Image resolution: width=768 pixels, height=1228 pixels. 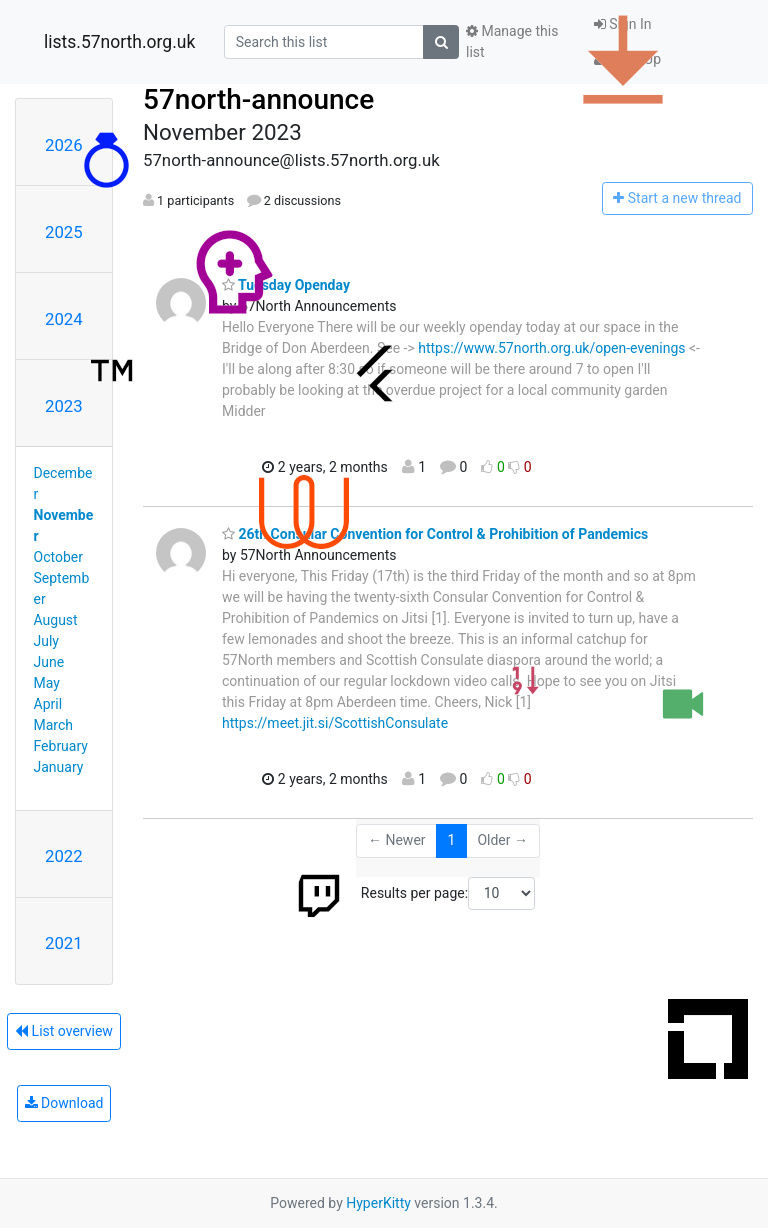 I want to click on access mental health resources, so click(x=234, y=272).